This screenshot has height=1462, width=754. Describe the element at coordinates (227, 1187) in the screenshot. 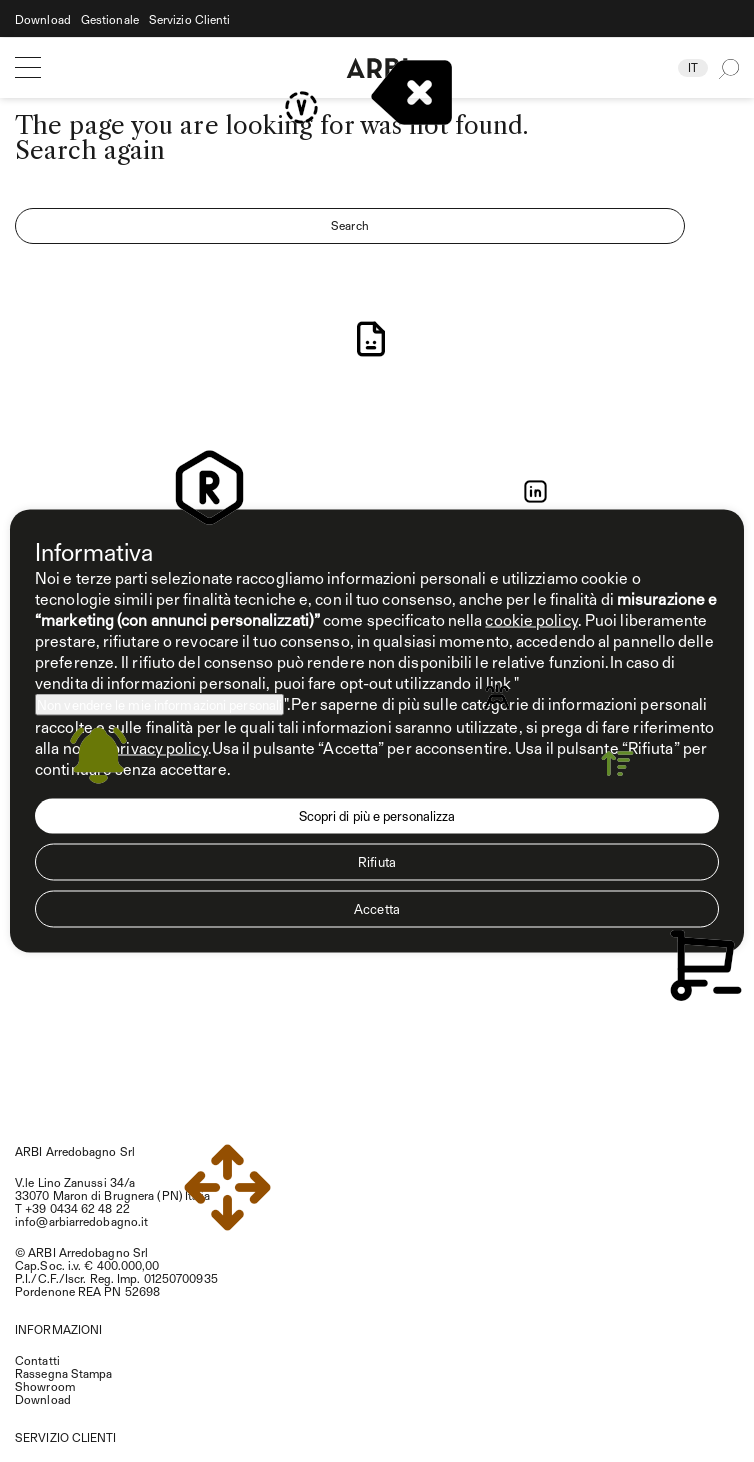

I see `expand to fullscreen mode` at that location.